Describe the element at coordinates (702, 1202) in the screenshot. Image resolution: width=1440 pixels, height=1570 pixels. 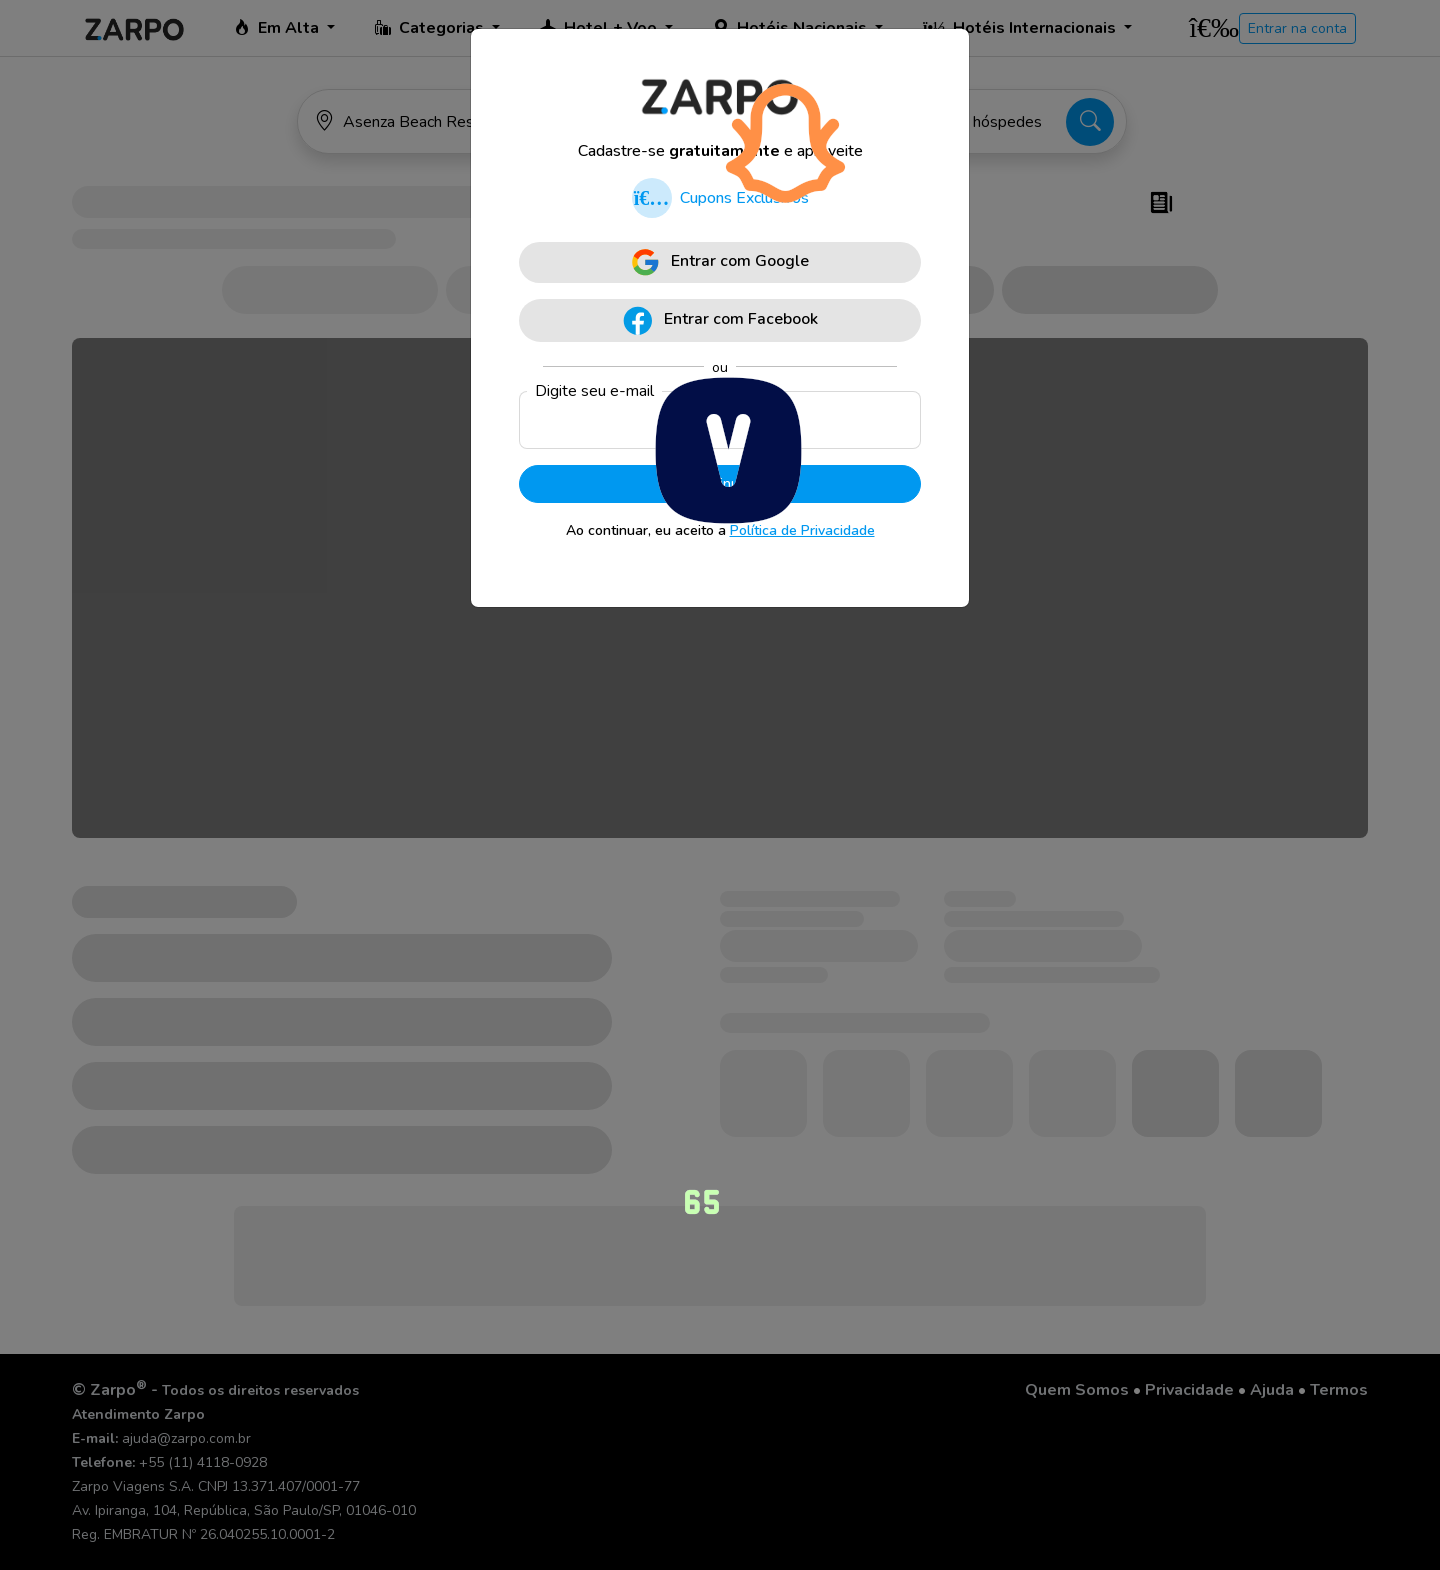
I see `displays the number 65 as a label or badge` at that location.